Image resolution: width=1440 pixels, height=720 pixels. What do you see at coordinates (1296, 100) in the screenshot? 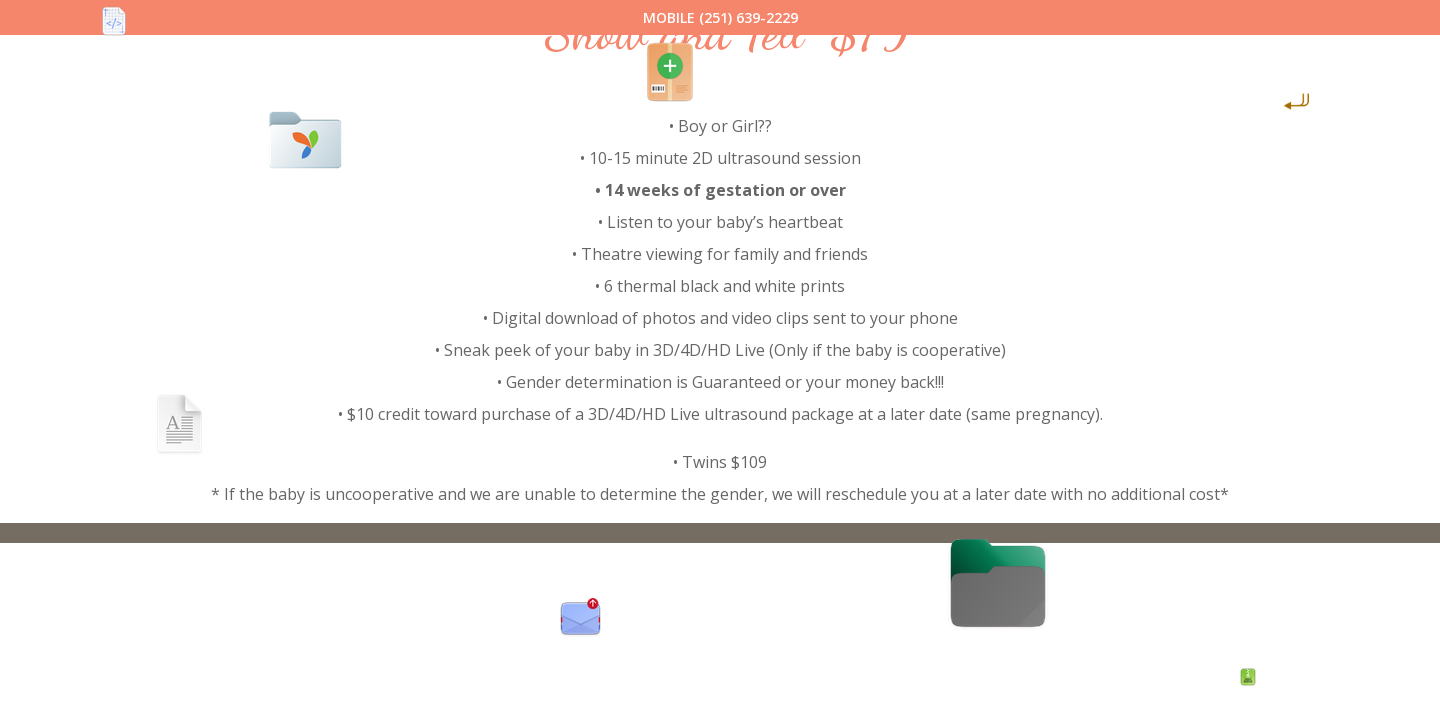
I see `reply to all recipients of an email` at bounding box center [1296, 100].